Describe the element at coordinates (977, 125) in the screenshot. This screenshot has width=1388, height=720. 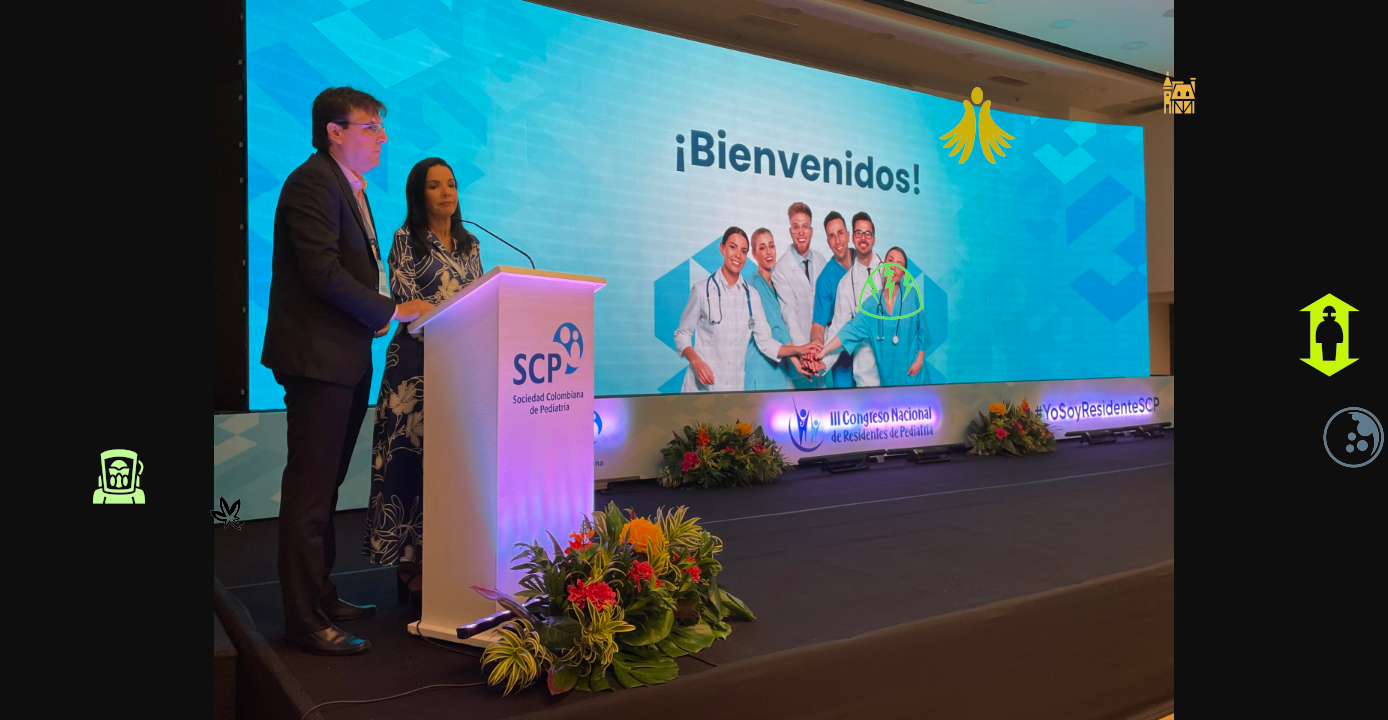
I see `equip a wing cloak or cape item` at that location.